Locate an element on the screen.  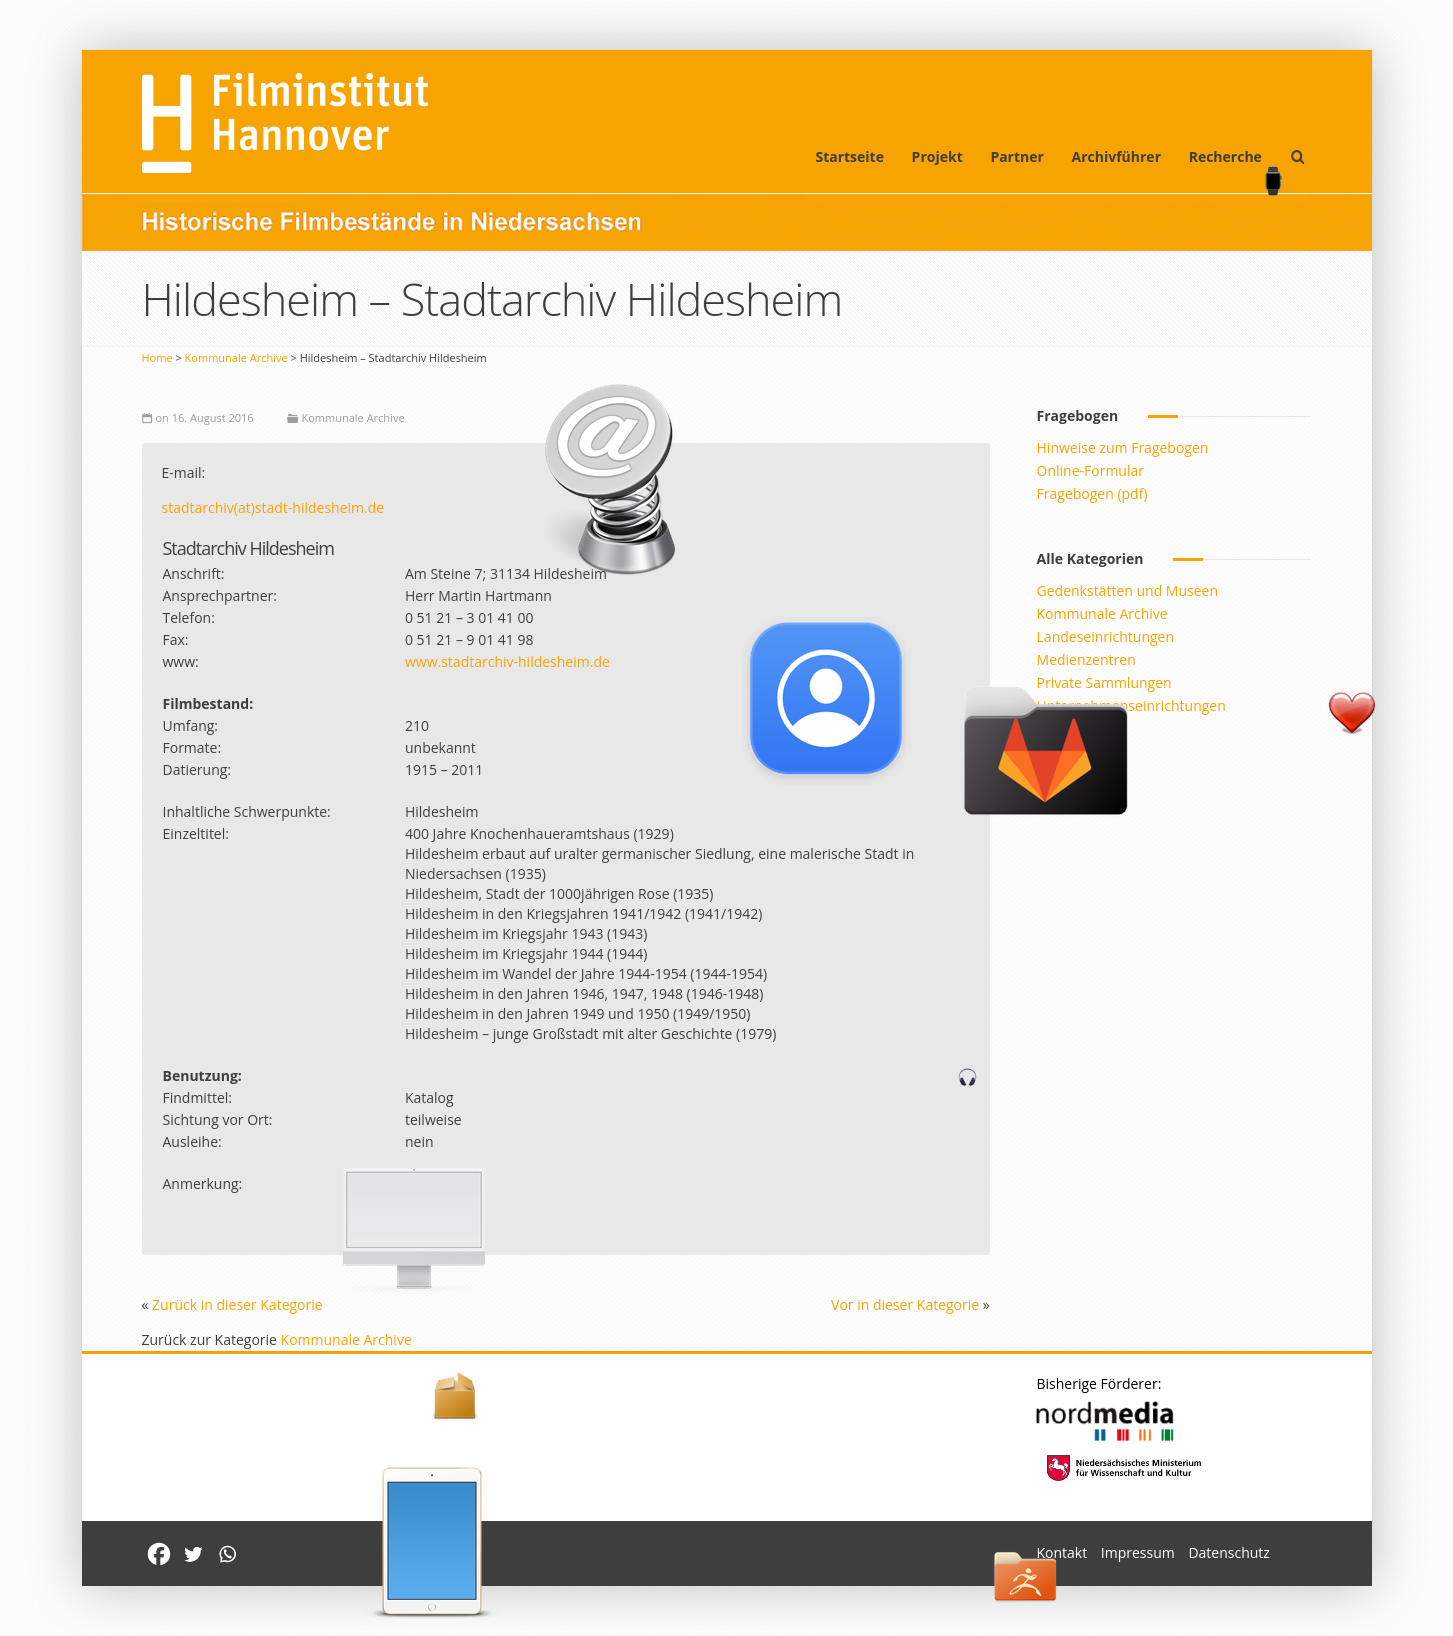
open a web link or URL is located at coordinates (619, 480).